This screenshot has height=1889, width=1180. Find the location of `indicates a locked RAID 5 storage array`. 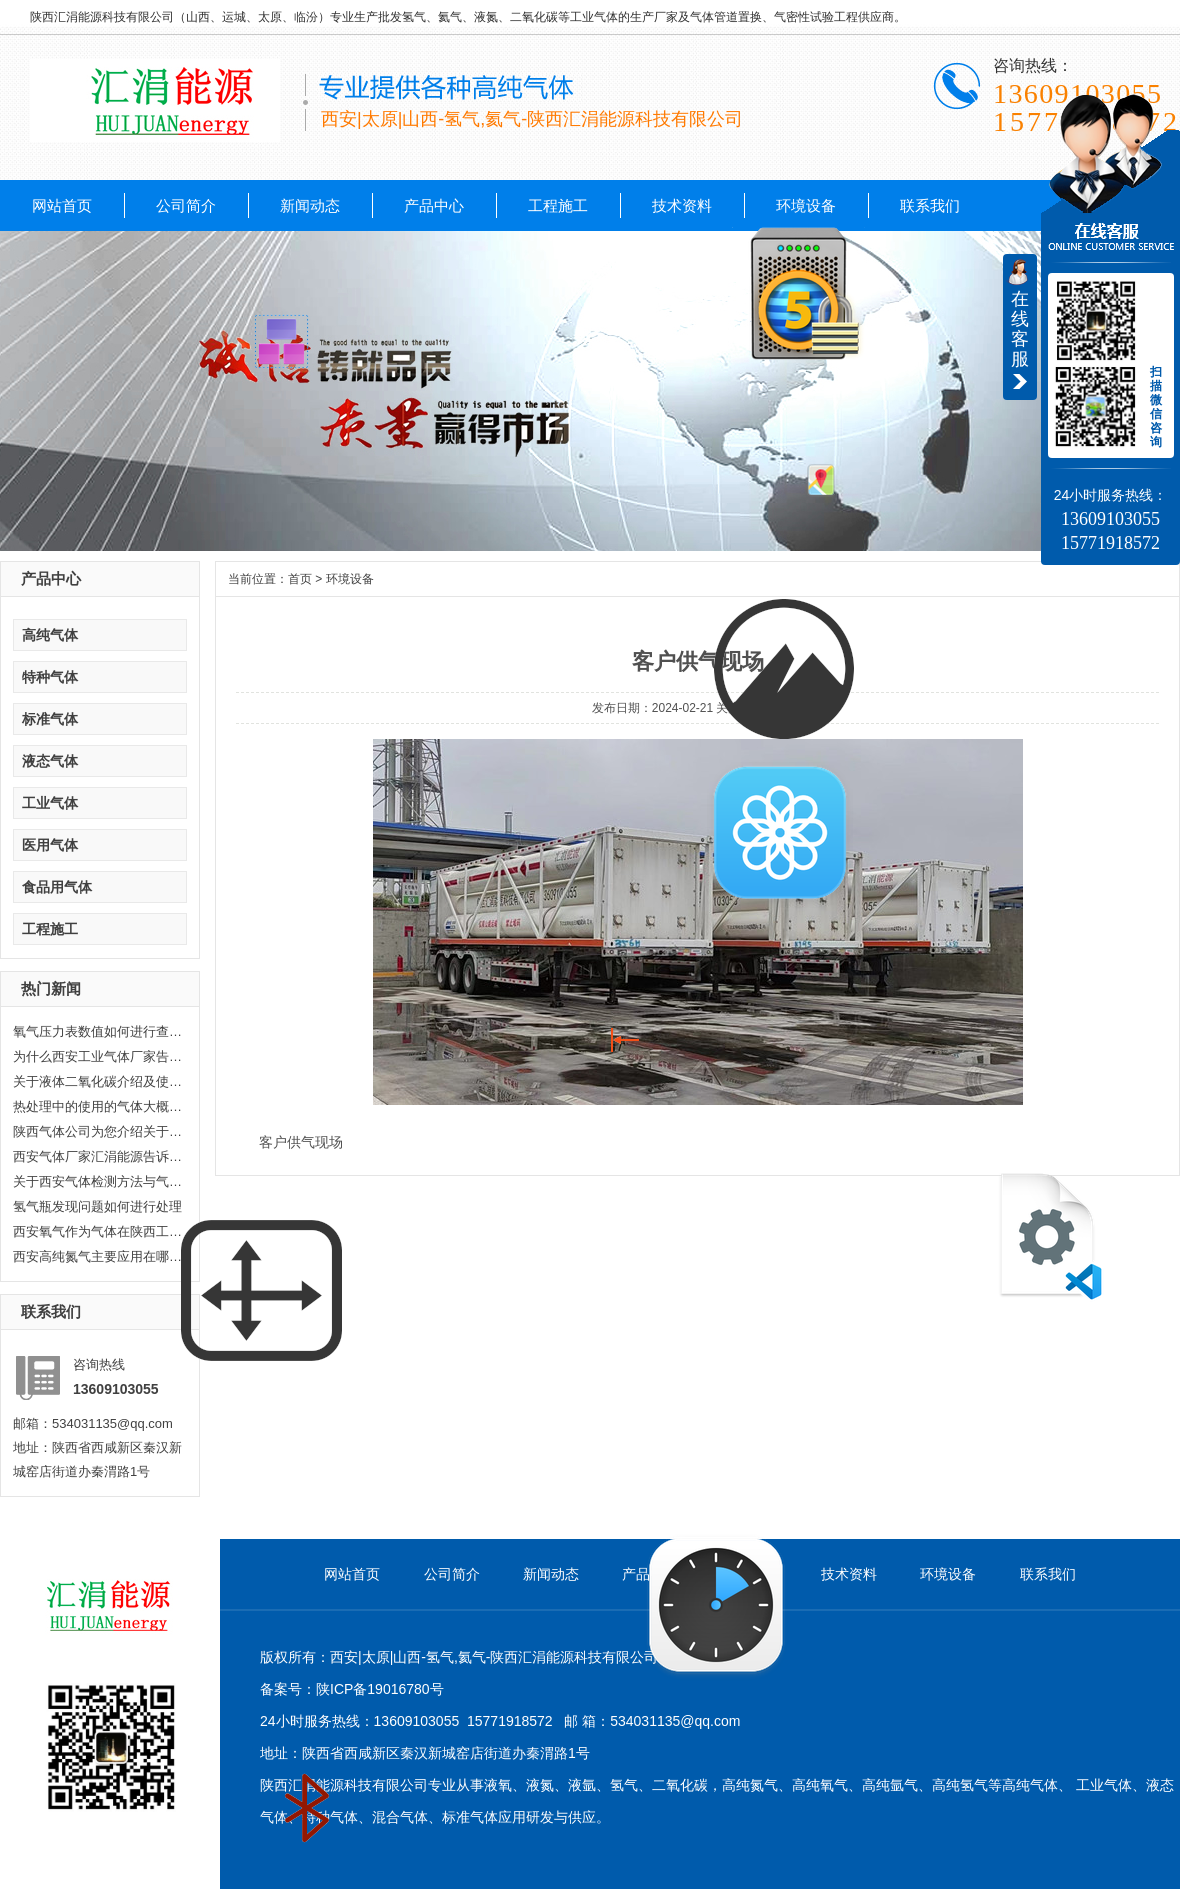

indicates a locked RAID 5 storage array is located at coordinates (798, 293).